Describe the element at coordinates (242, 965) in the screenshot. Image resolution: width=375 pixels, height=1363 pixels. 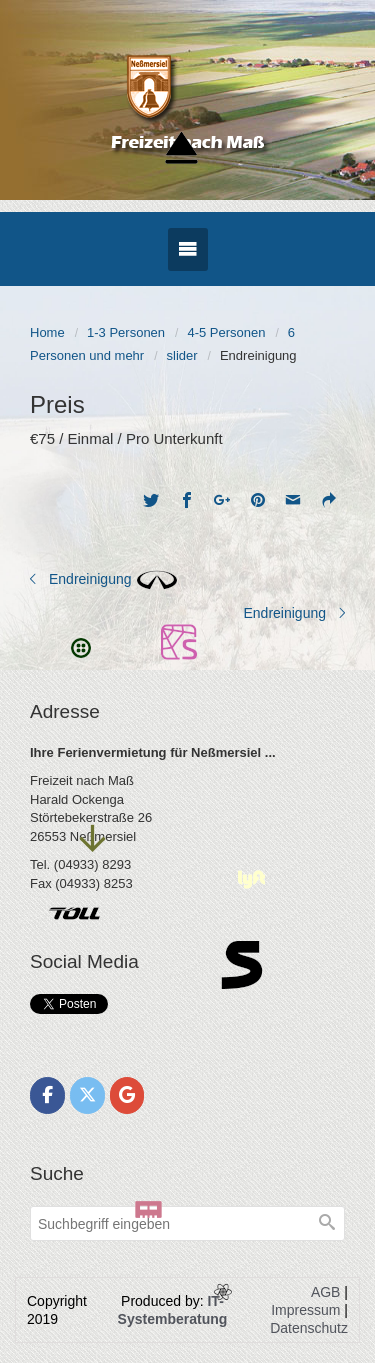
I see `visit softpedia website` at that location.